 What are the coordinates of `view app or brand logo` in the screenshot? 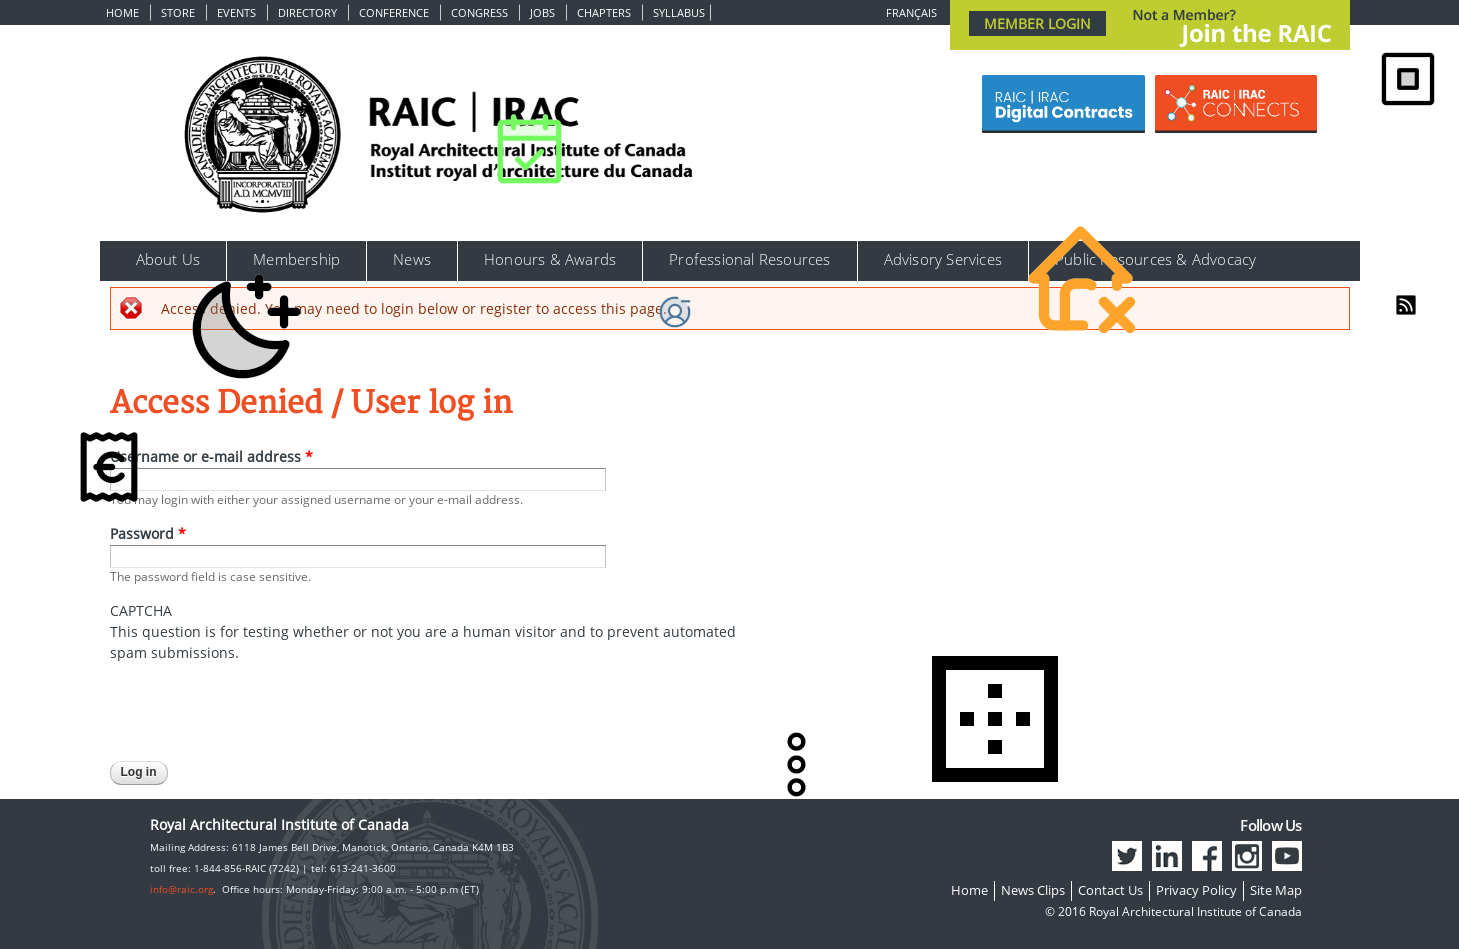 It's located at (1408, 79).